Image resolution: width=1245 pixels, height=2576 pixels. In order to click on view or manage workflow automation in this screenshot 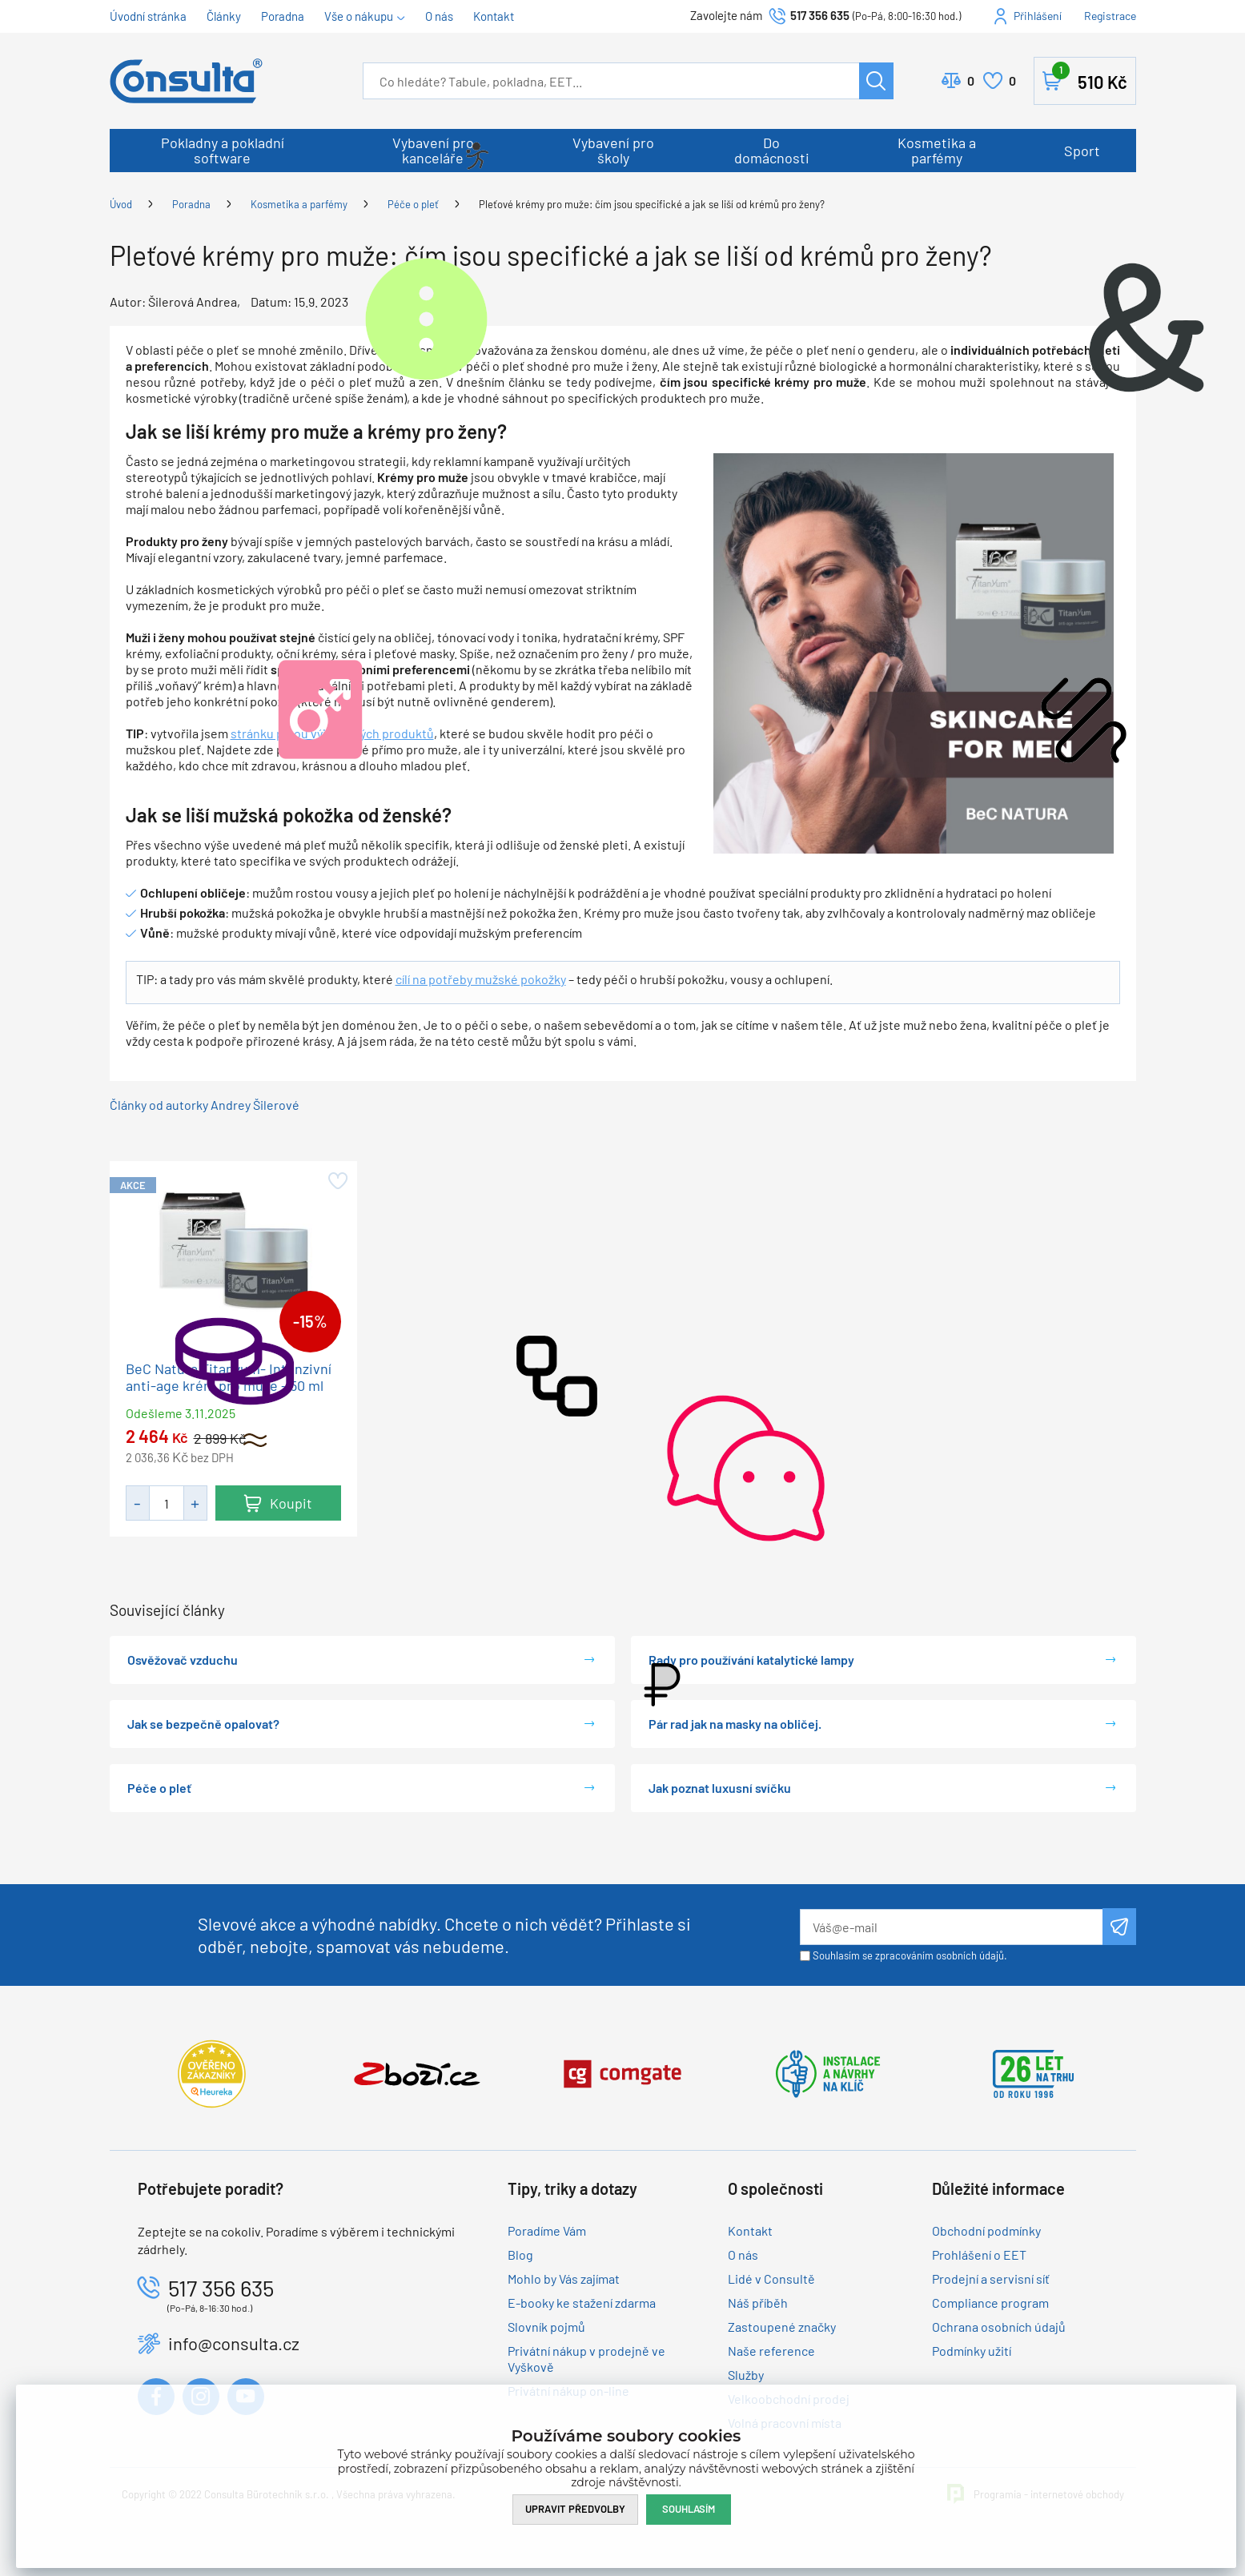, I will do `click(556, 1376)`.